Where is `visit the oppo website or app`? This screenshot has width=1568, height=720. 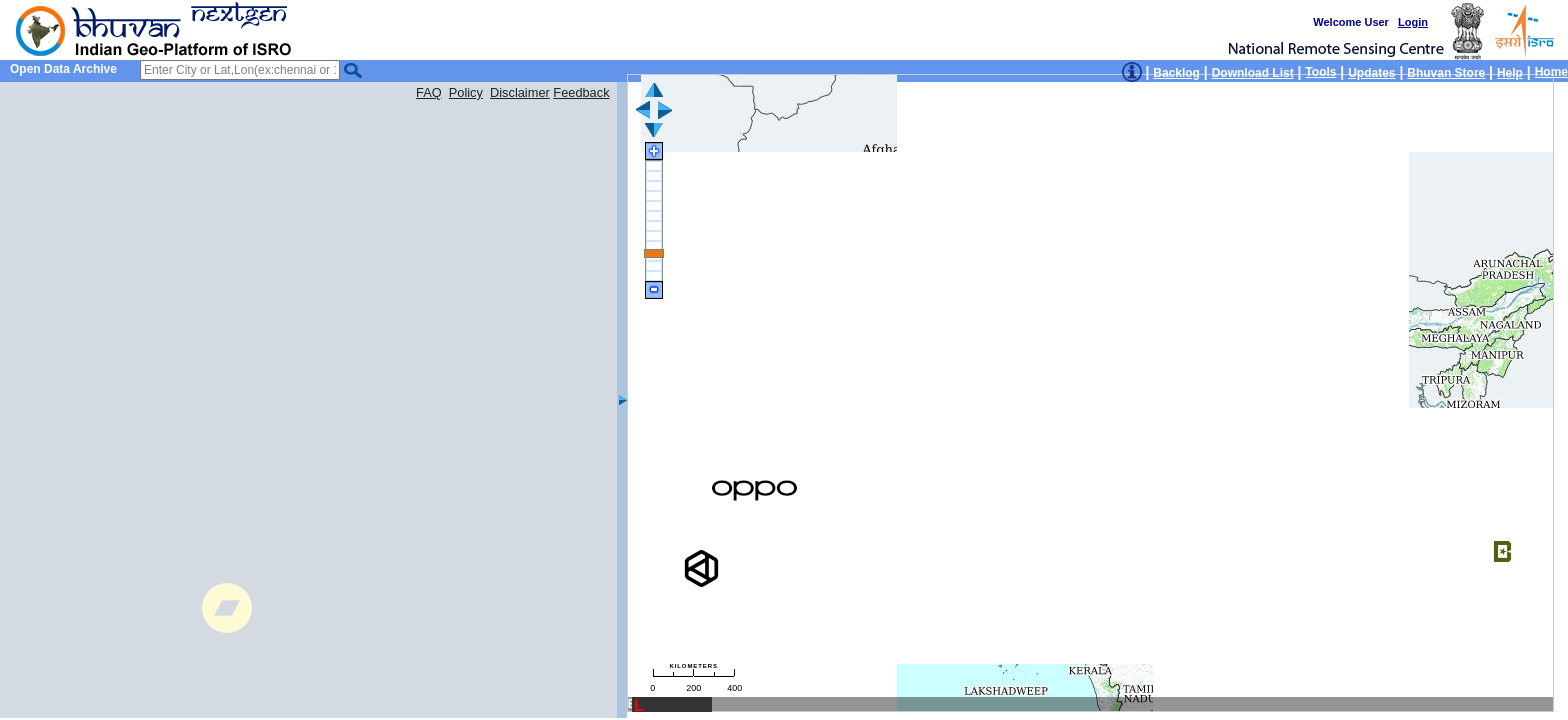 visit the oppo website or app is located at coordinates (754, 490).